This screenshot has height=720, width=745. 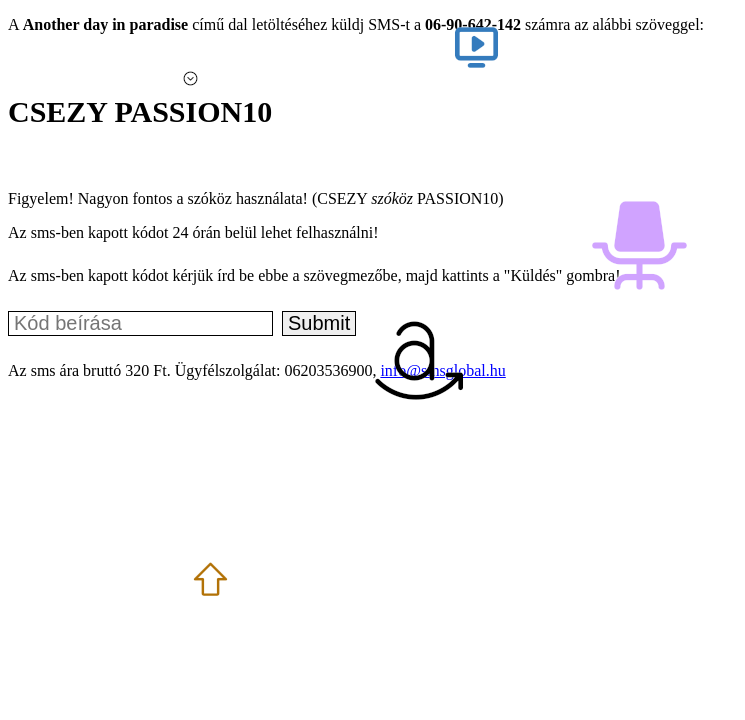 What do you see at coordinates (210, 580) in the screenshot?
I see `upload a file or content` at bounding box center [210, 580].